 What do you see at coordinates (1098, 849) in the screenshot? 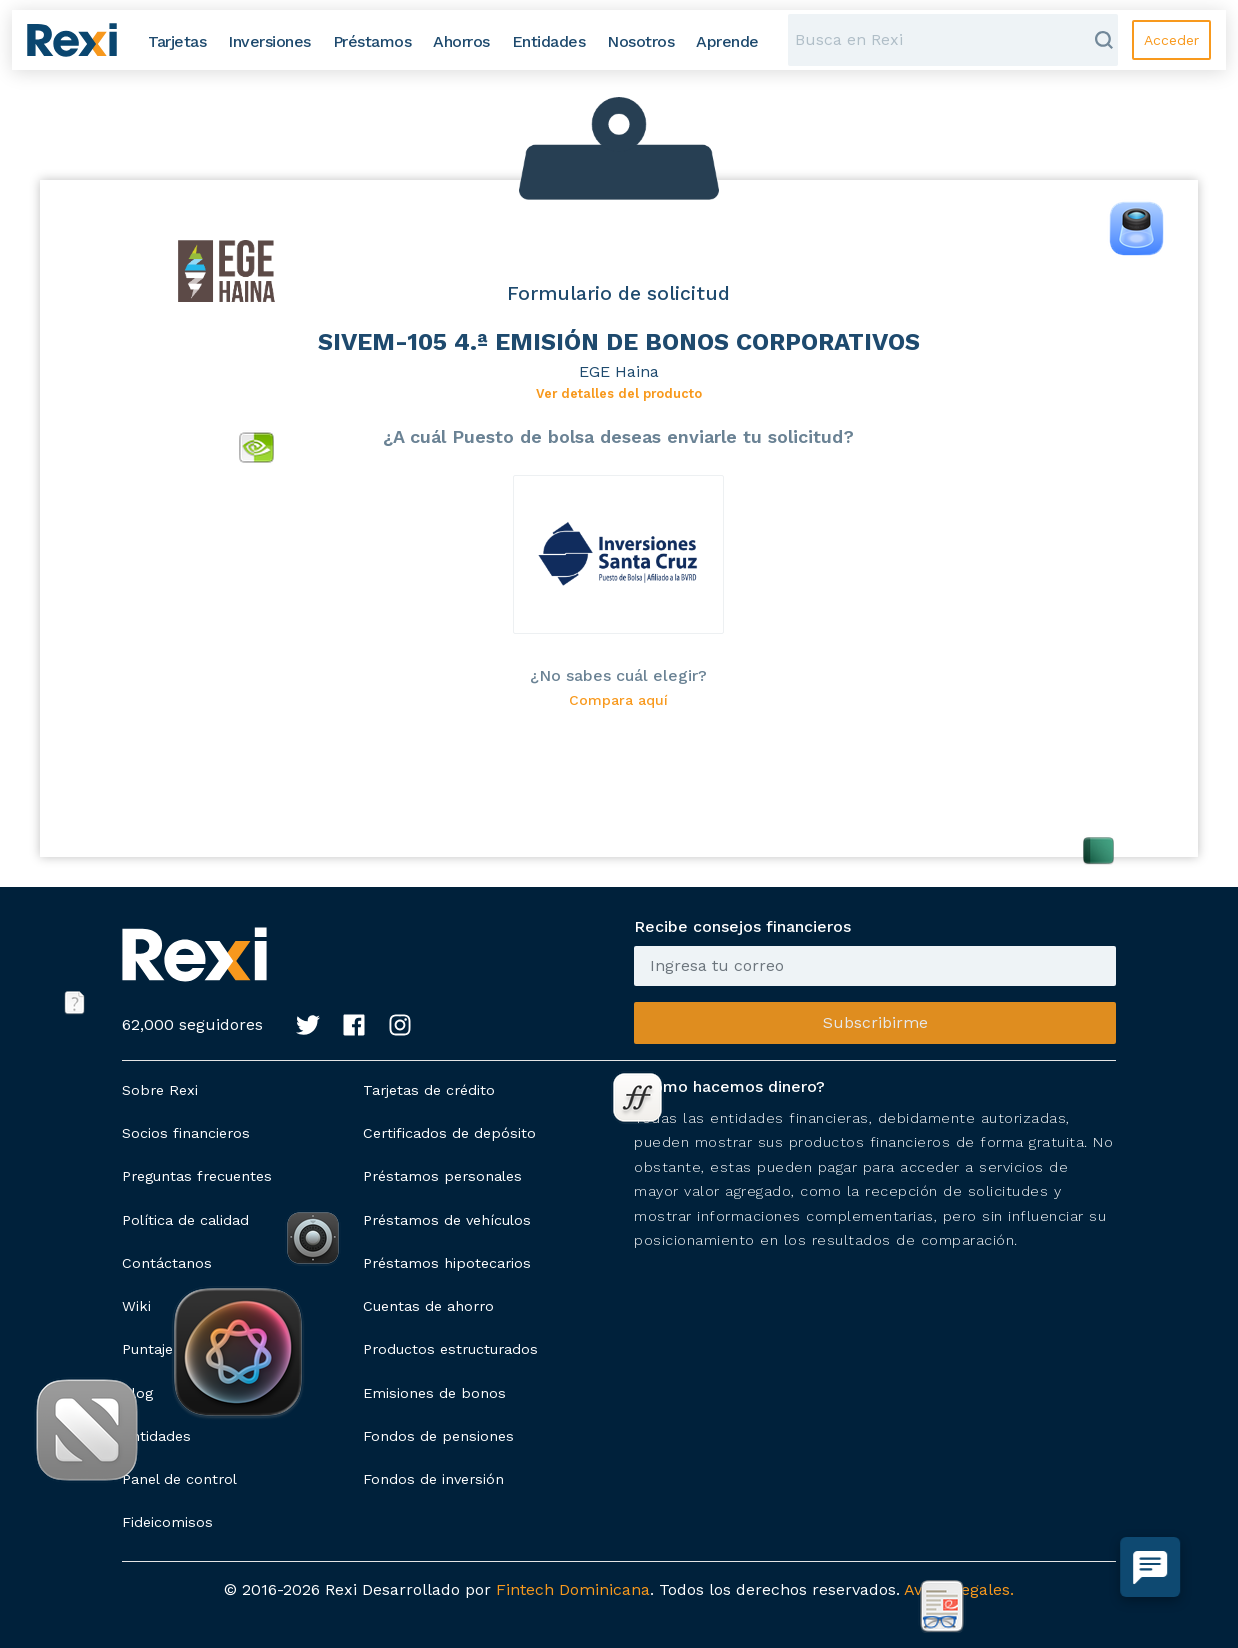
I see `access your desktop folder` at bounding box center [1098, 849].